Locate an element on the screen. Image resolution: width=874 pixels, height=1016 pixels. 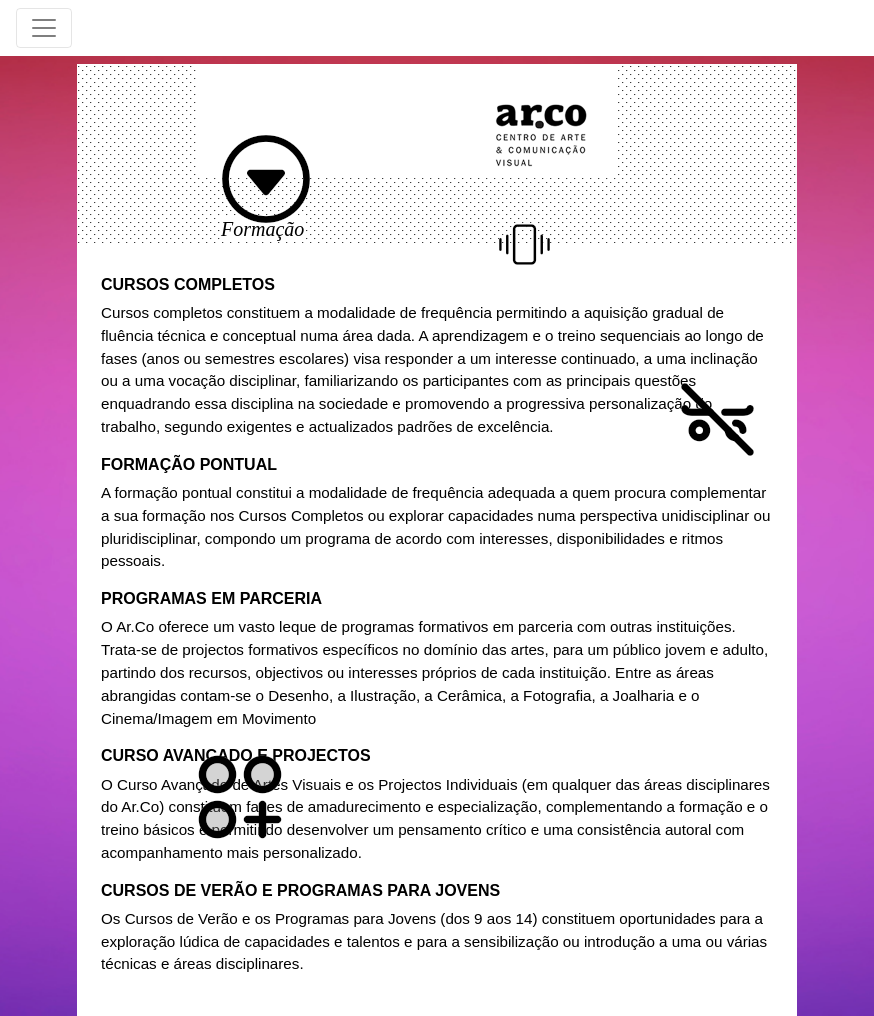
add a new item to a collection is located at coordinates (240, 797).